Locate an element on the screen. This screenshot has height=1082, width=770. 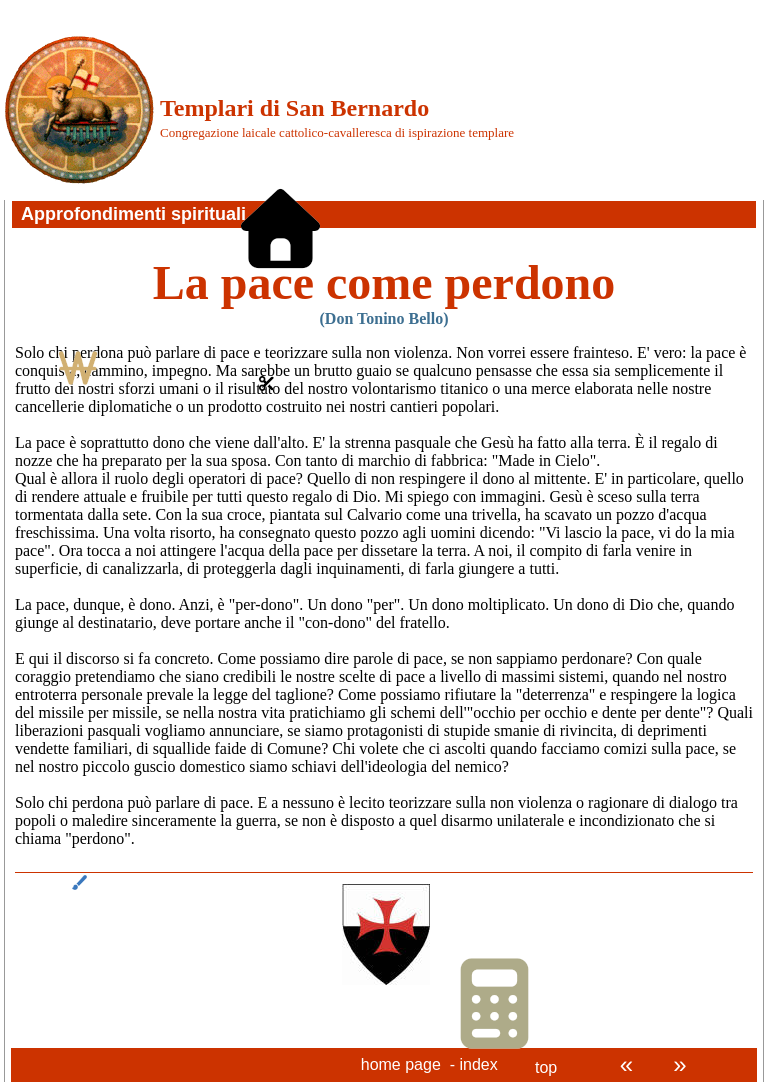
access drawing or painting tools is located at coordinates (79, 882).